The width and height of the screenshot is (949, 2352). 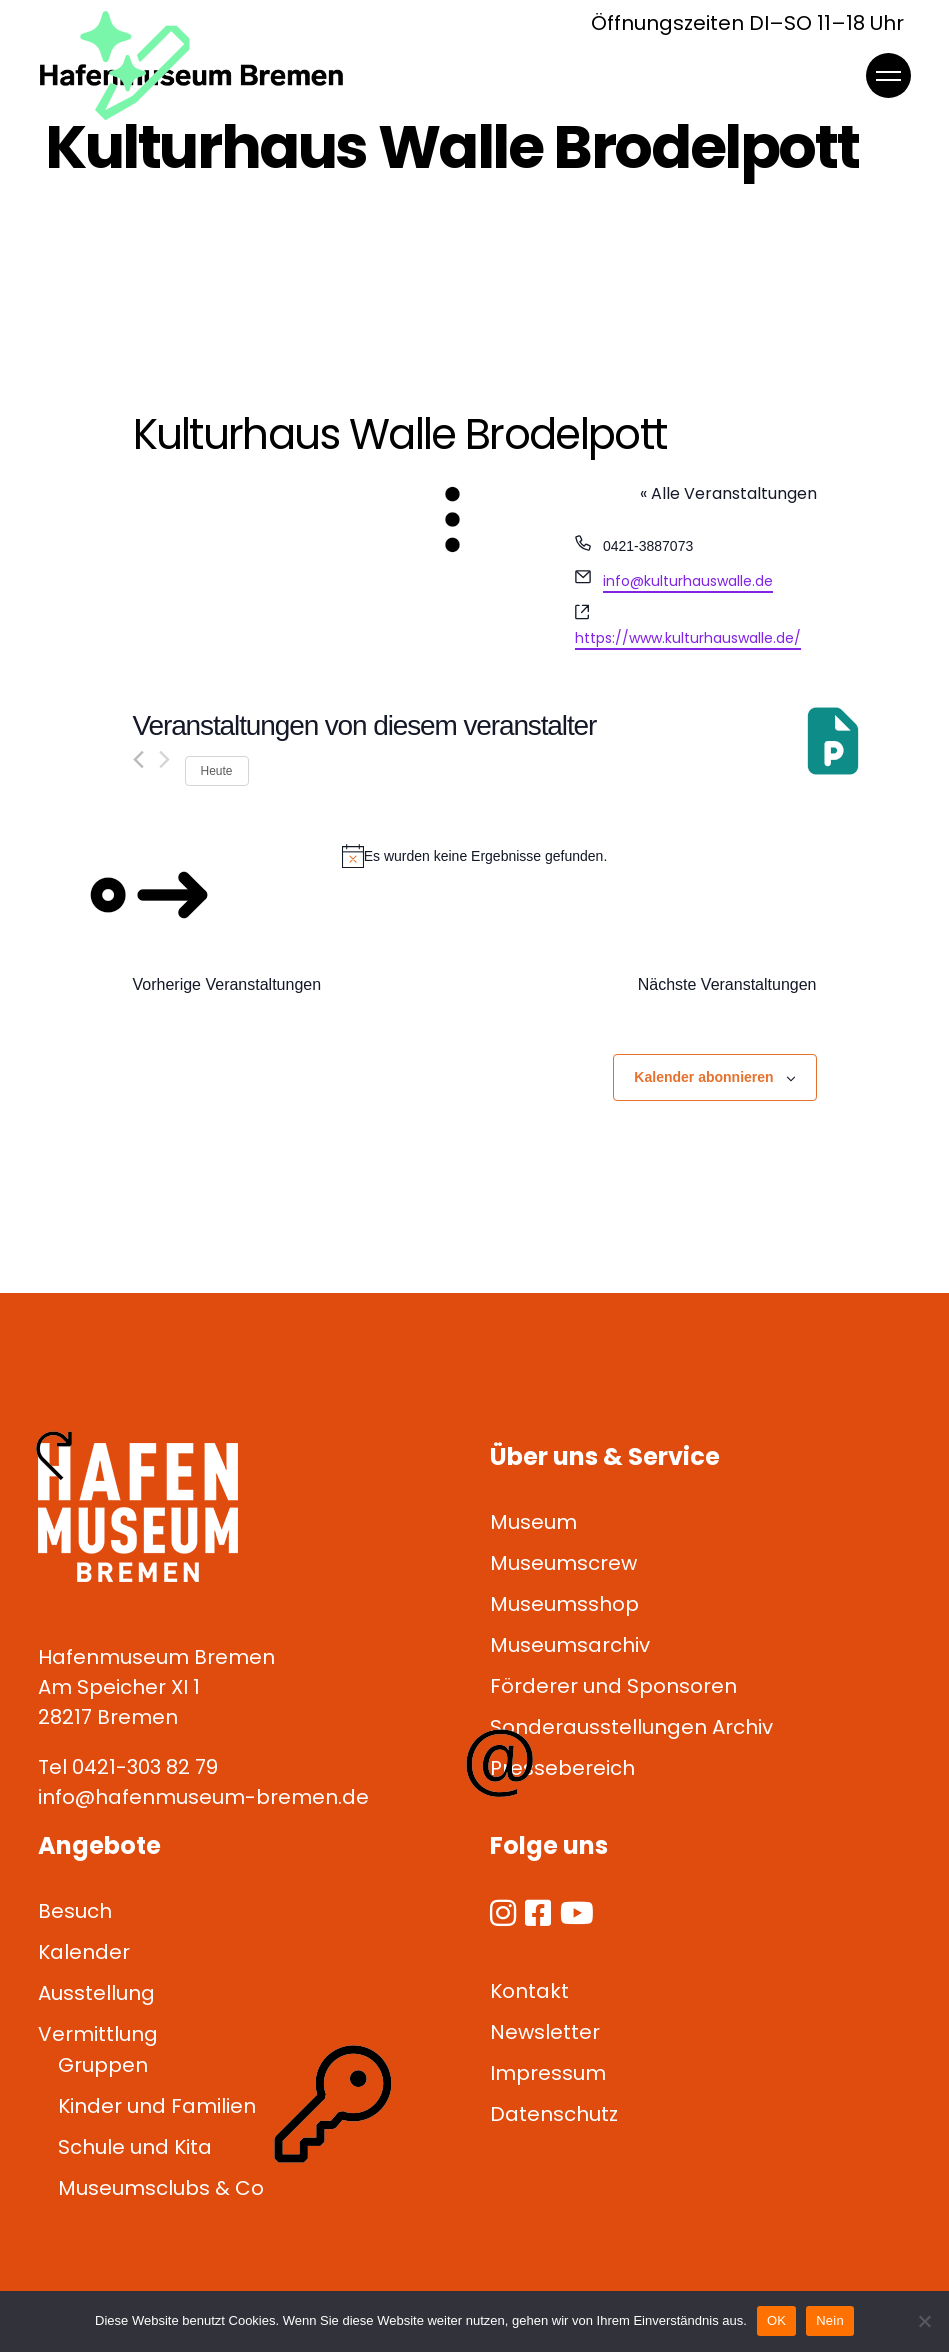 I want to click on edit with AI assistance, so click(x=138, y=69).